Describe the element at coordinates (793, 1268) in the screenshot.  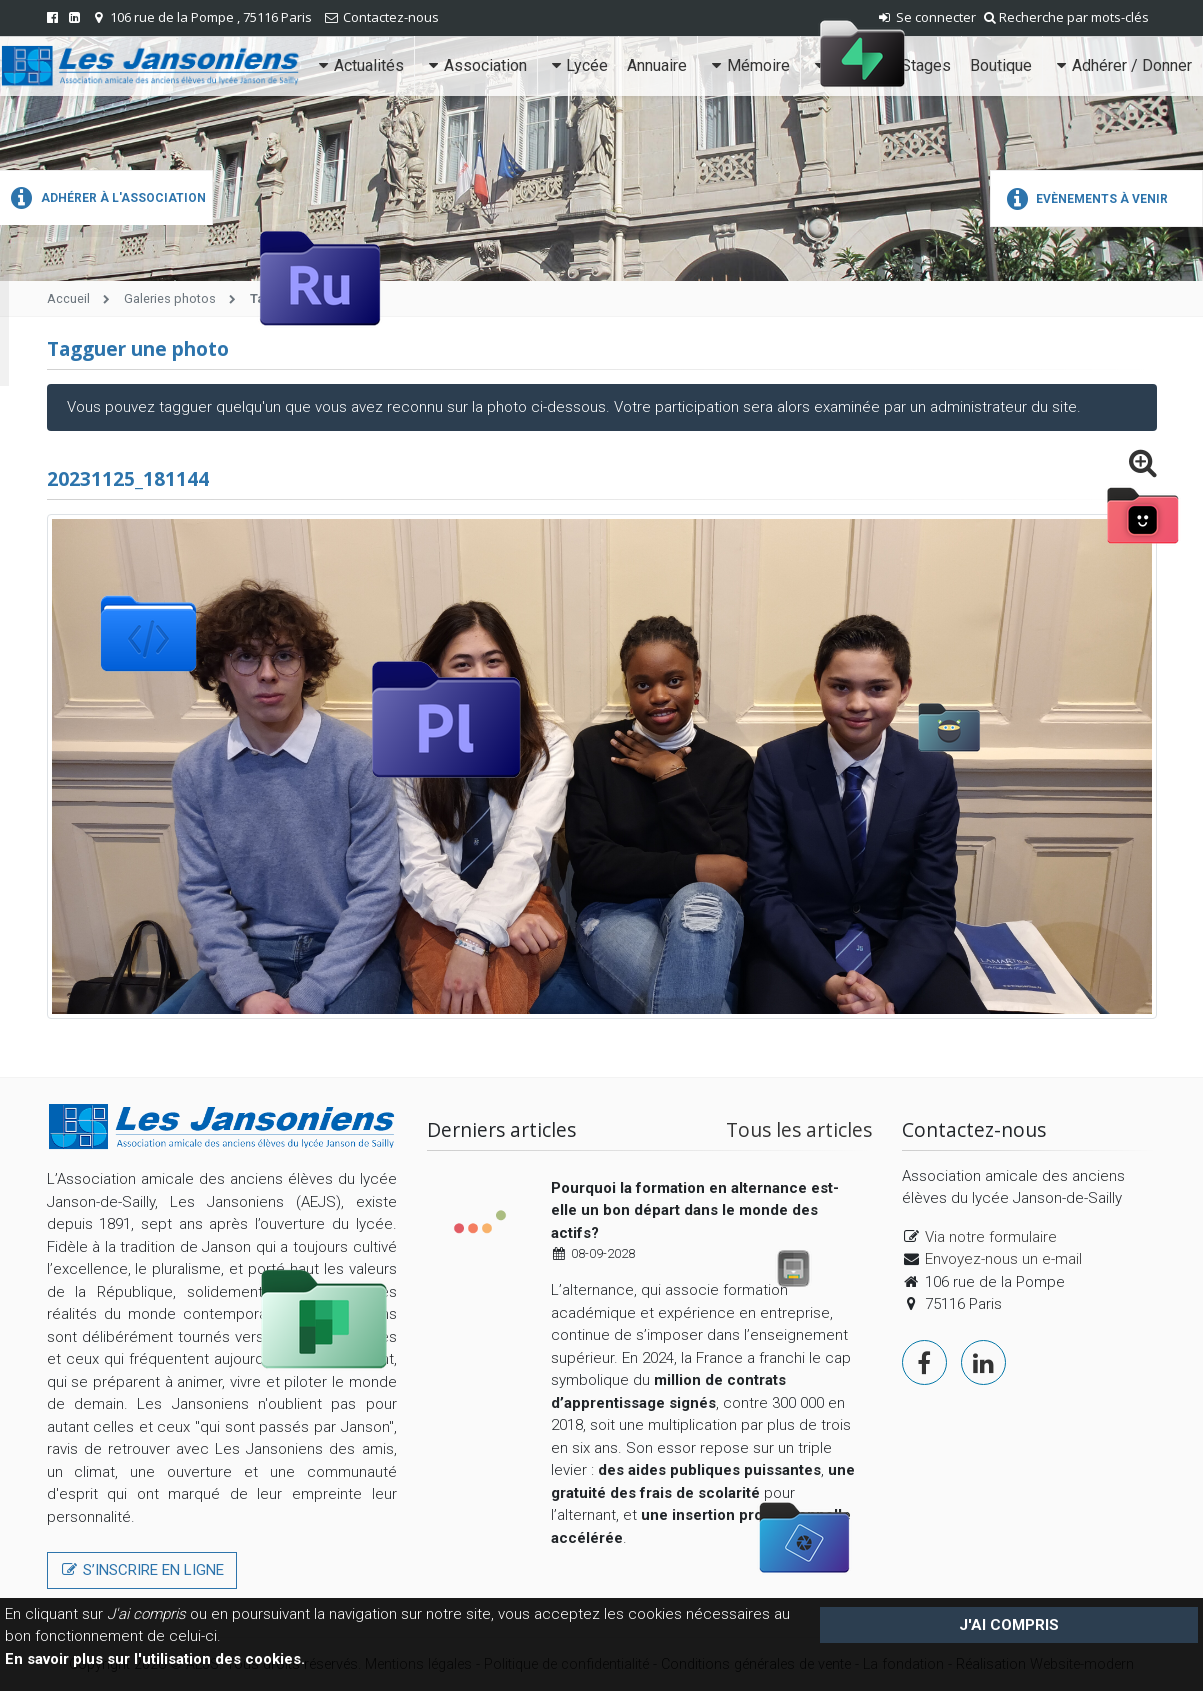
I see `nintendo 64 rom file` at that location.